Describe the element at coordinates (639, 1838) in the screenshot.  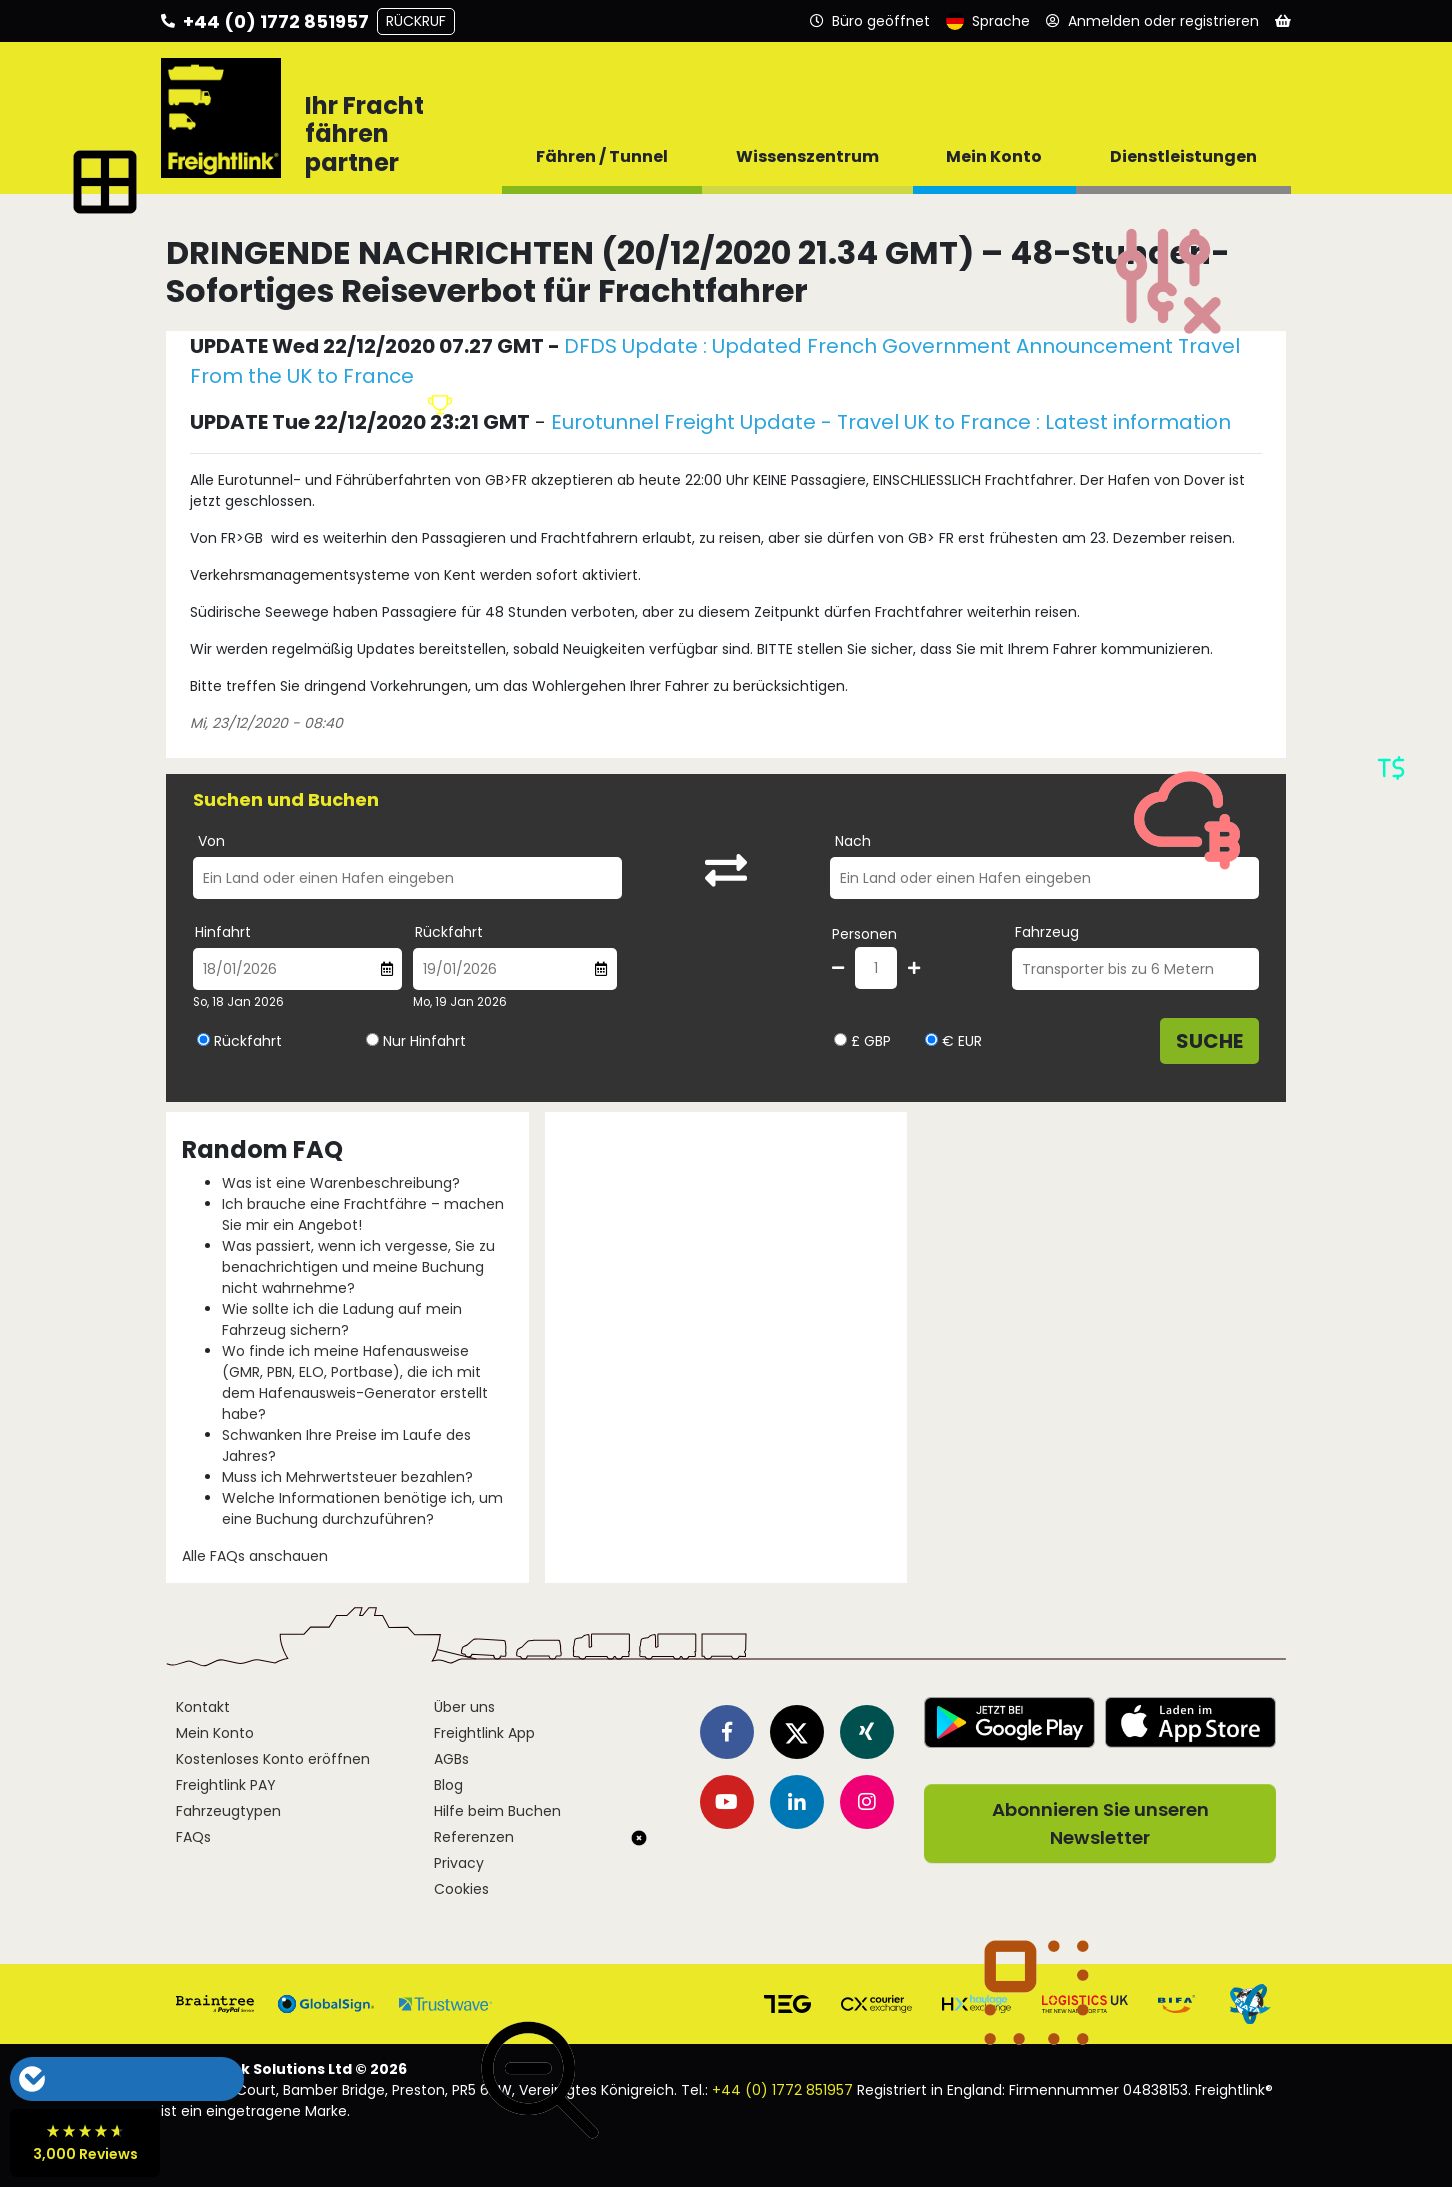
I see `close or dismiss a dialog` at that location.